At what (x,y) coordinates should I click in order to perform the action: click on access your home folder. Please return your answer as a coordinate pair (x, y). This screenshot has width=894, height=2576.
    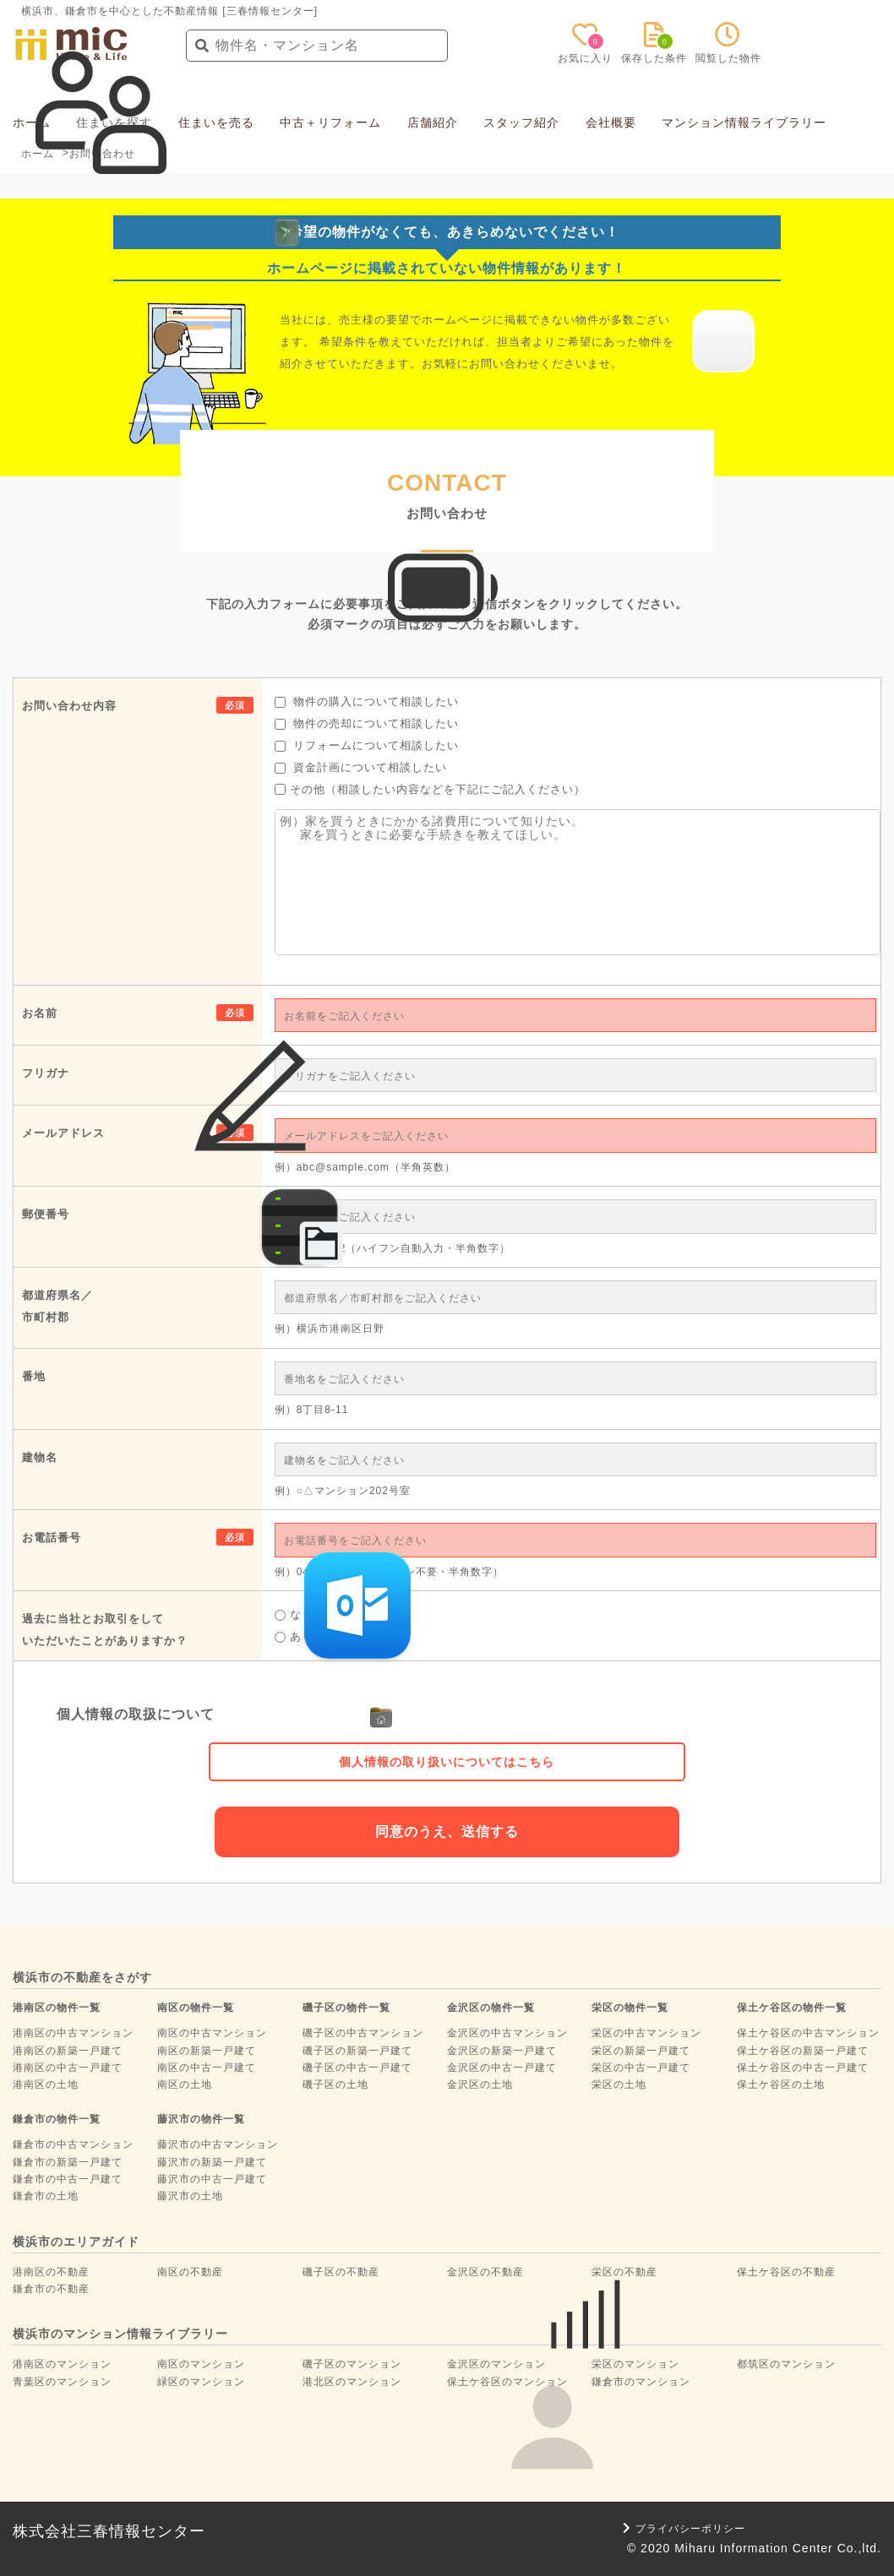
    Looking at the image, I should click on (381, 1717).